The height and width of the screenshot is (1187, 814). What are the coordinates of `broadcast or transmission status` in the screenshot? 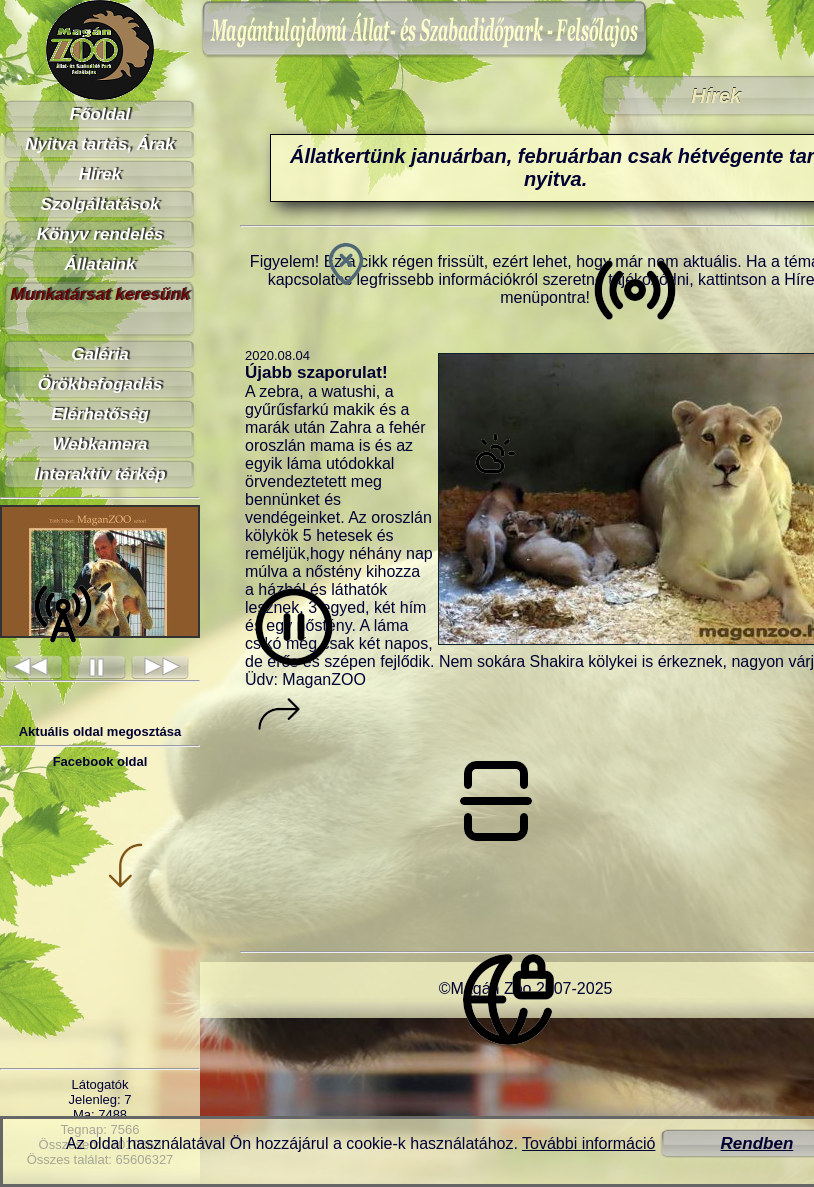 It's located at (63, 614).